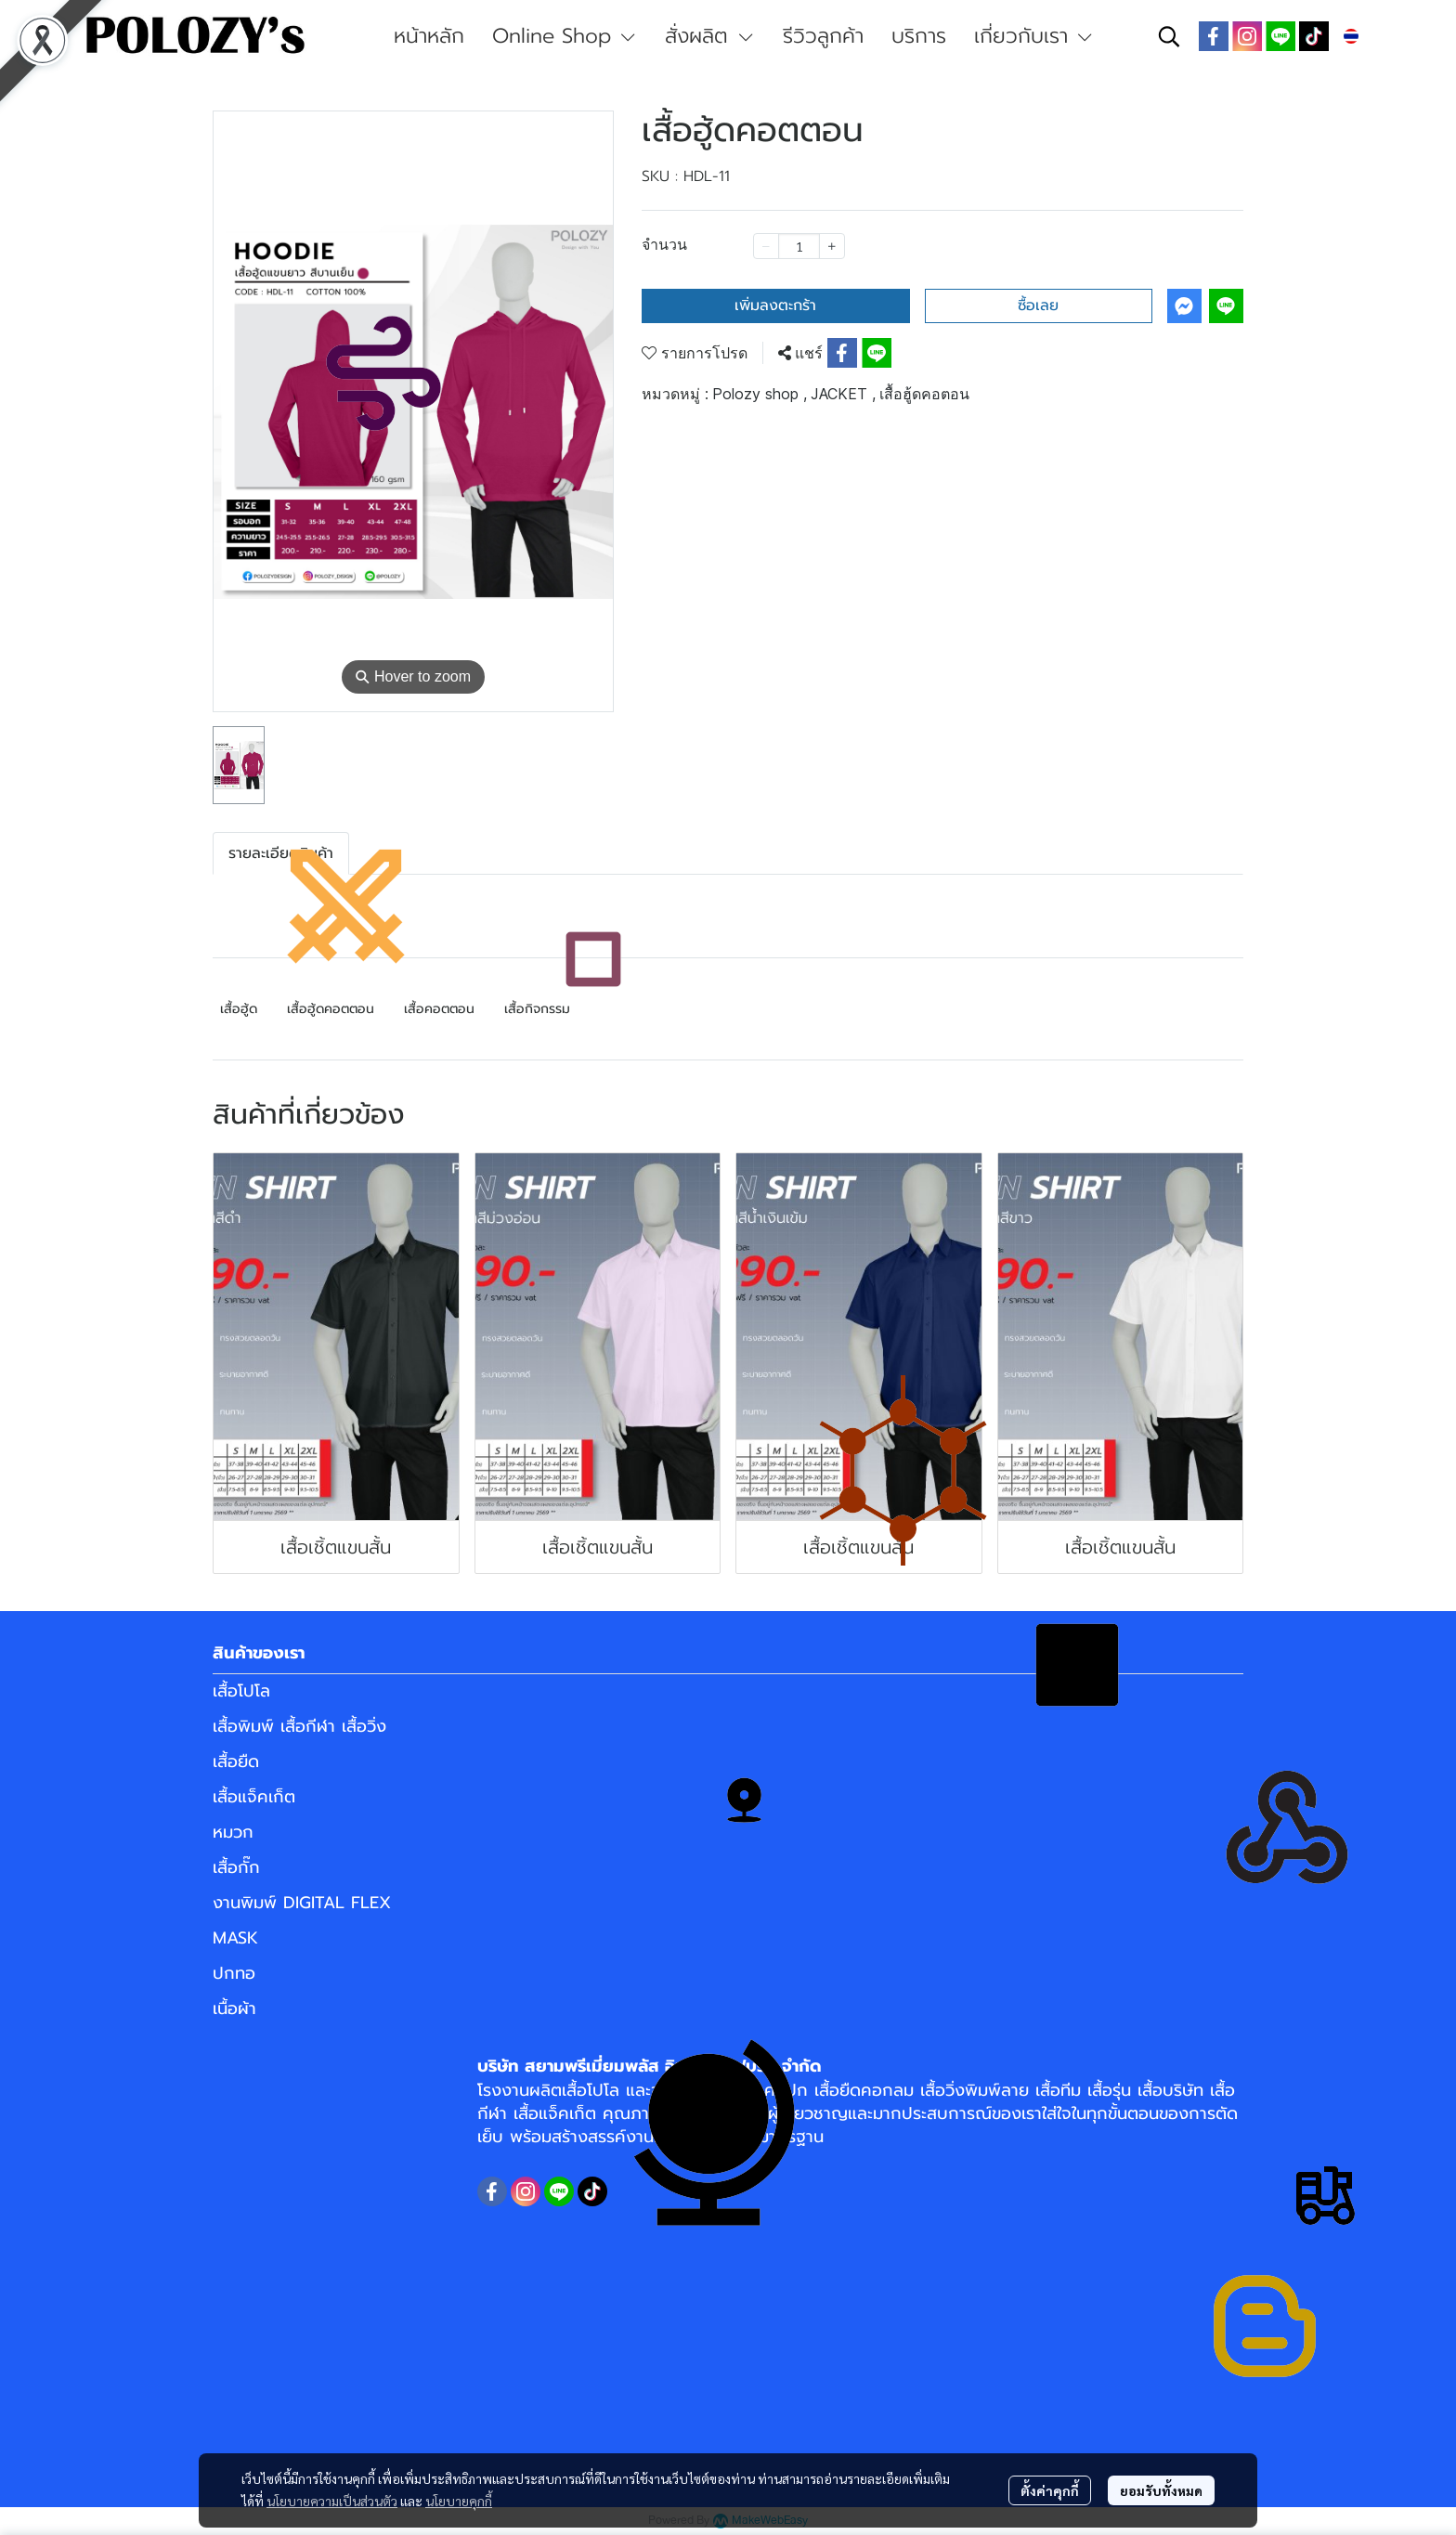 This screenshot has width=1456, height=2535. Describe the element at coordinates (345, 904) in the screenshot. I see `access combat or battle features` at that location.